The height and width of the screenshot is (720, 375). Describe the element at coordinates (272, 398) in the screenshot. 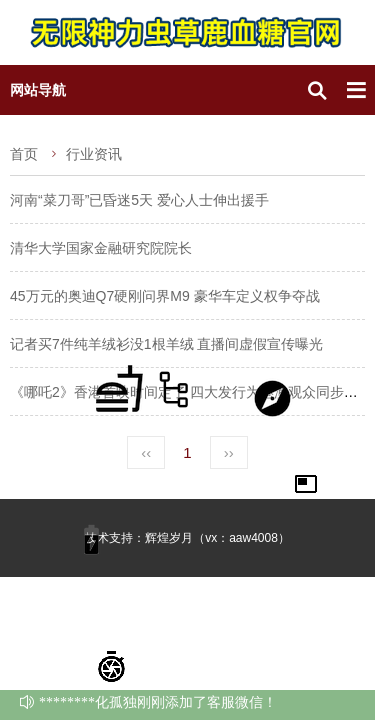

I see `explore nearby places or content` at that location.